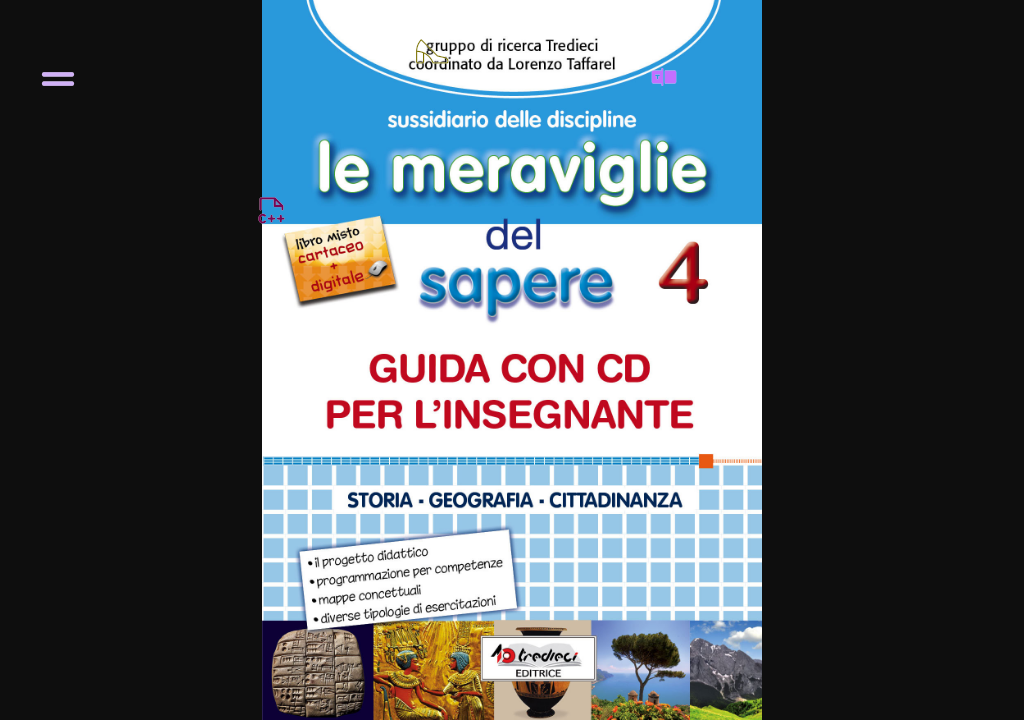 The height and width of the screenshot is (720, 1024). I want to click on drag to reorder or rearrange items, so click(58, 79).